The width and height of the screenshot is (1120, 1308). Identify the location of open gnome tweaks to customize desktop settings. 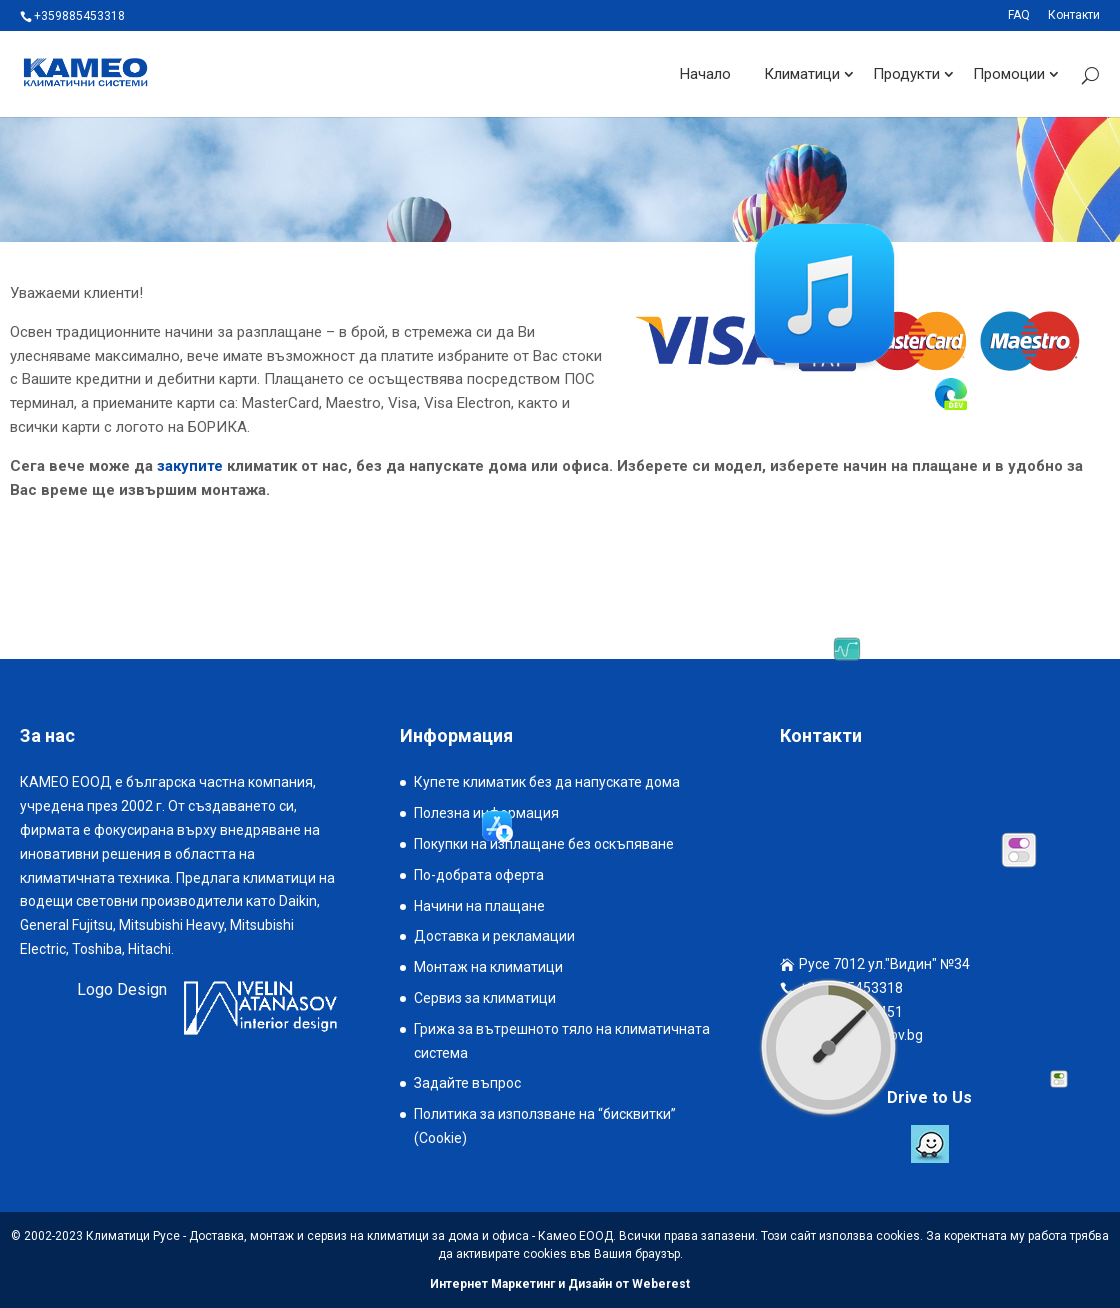
(1019, 850).